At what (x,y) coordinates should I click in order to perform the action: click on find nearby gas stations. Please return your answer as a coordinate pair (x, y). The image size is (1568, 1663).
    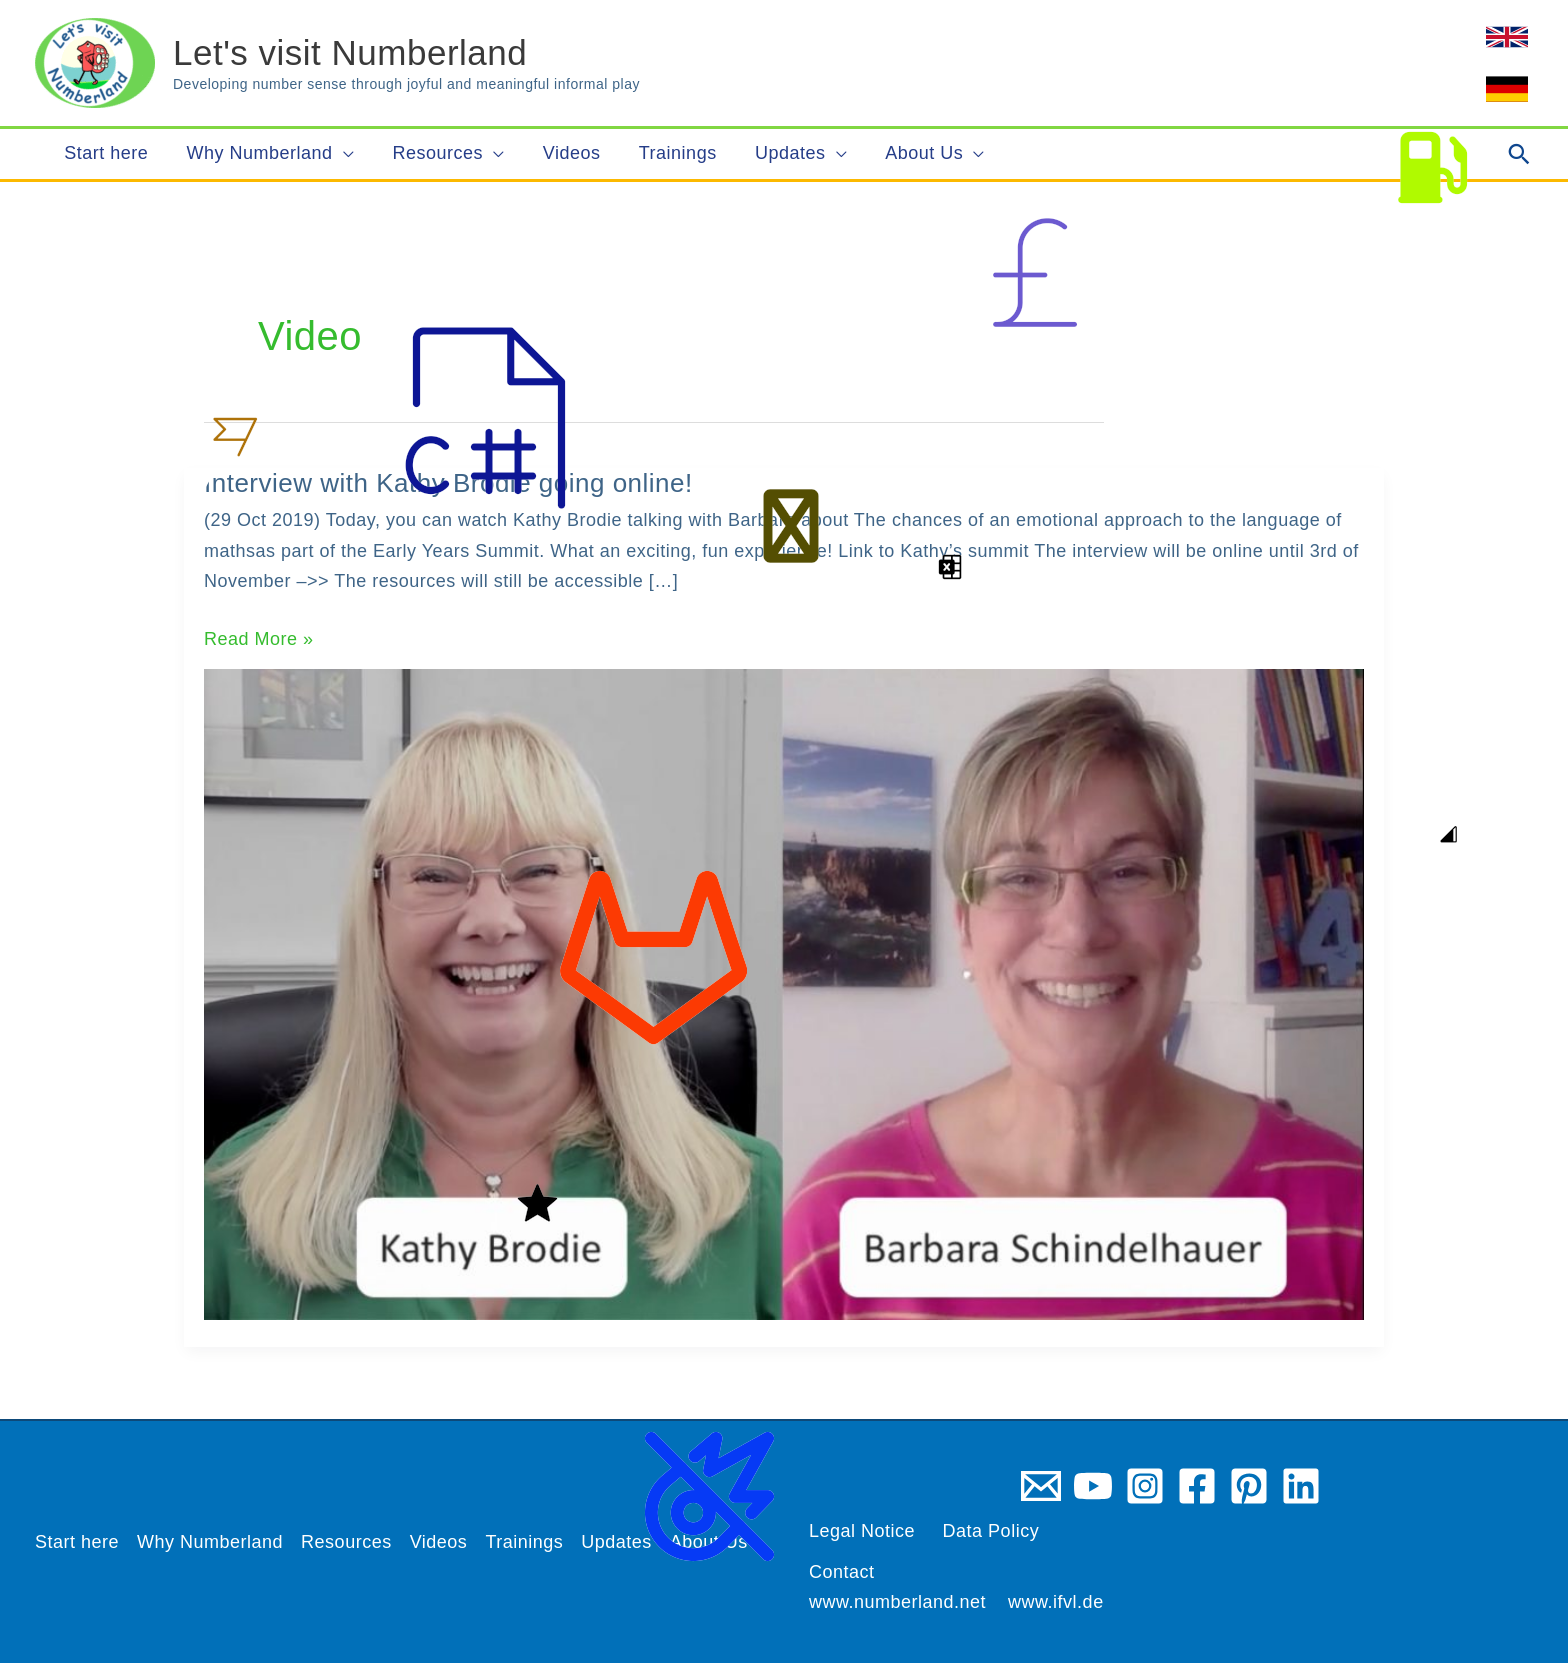
    Looking at the image, I should click on (1431, 167).